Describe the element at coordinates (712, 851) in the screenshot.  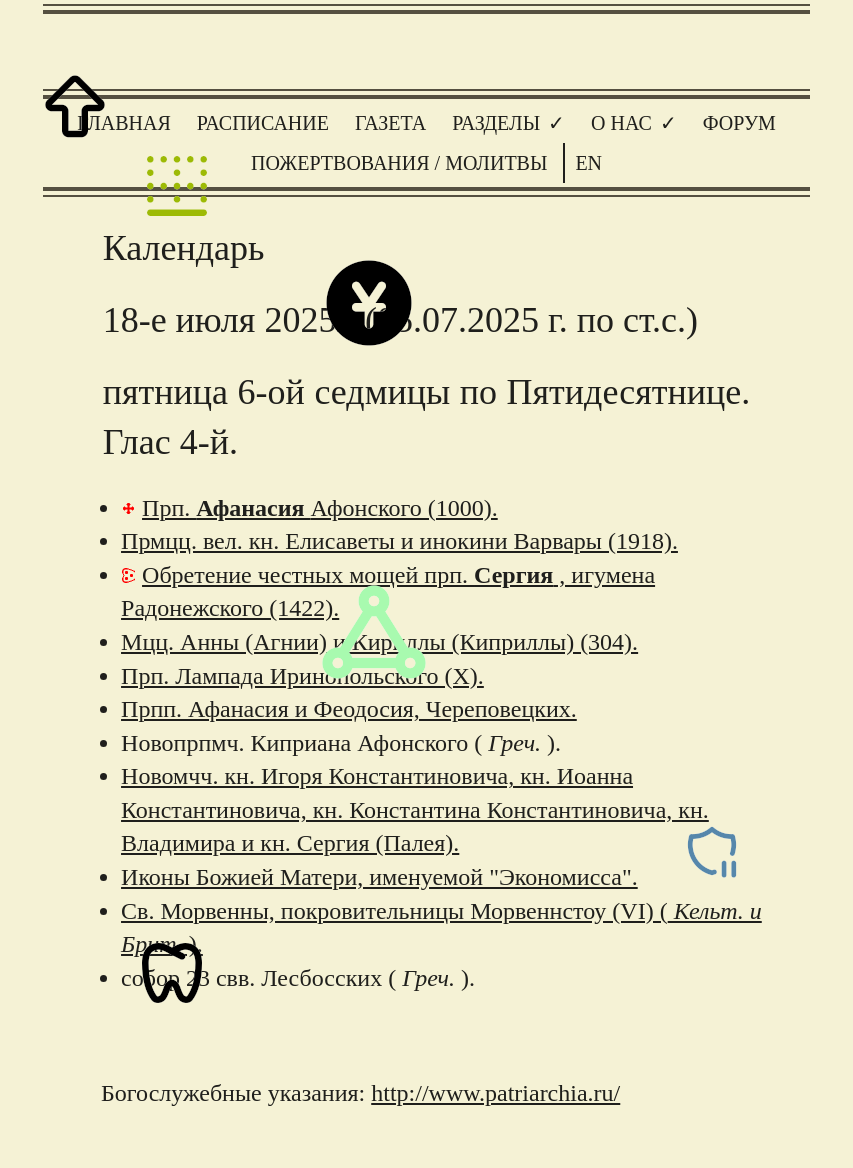
I see `pause security protection temporarily` at that location.